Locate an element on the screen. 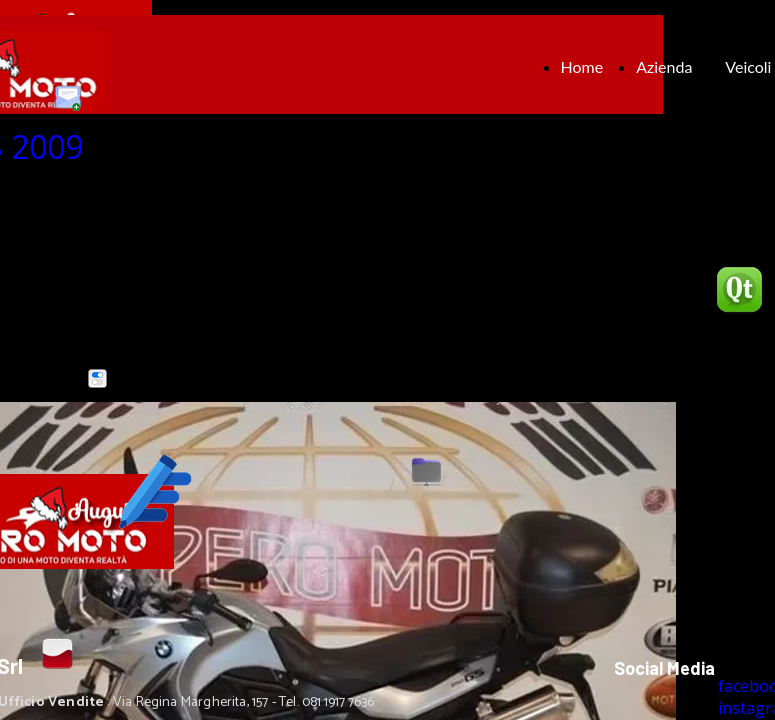 The width and height of the screenshot is (775, 720). access a remote or network folder is located at coordinates (426, 471).